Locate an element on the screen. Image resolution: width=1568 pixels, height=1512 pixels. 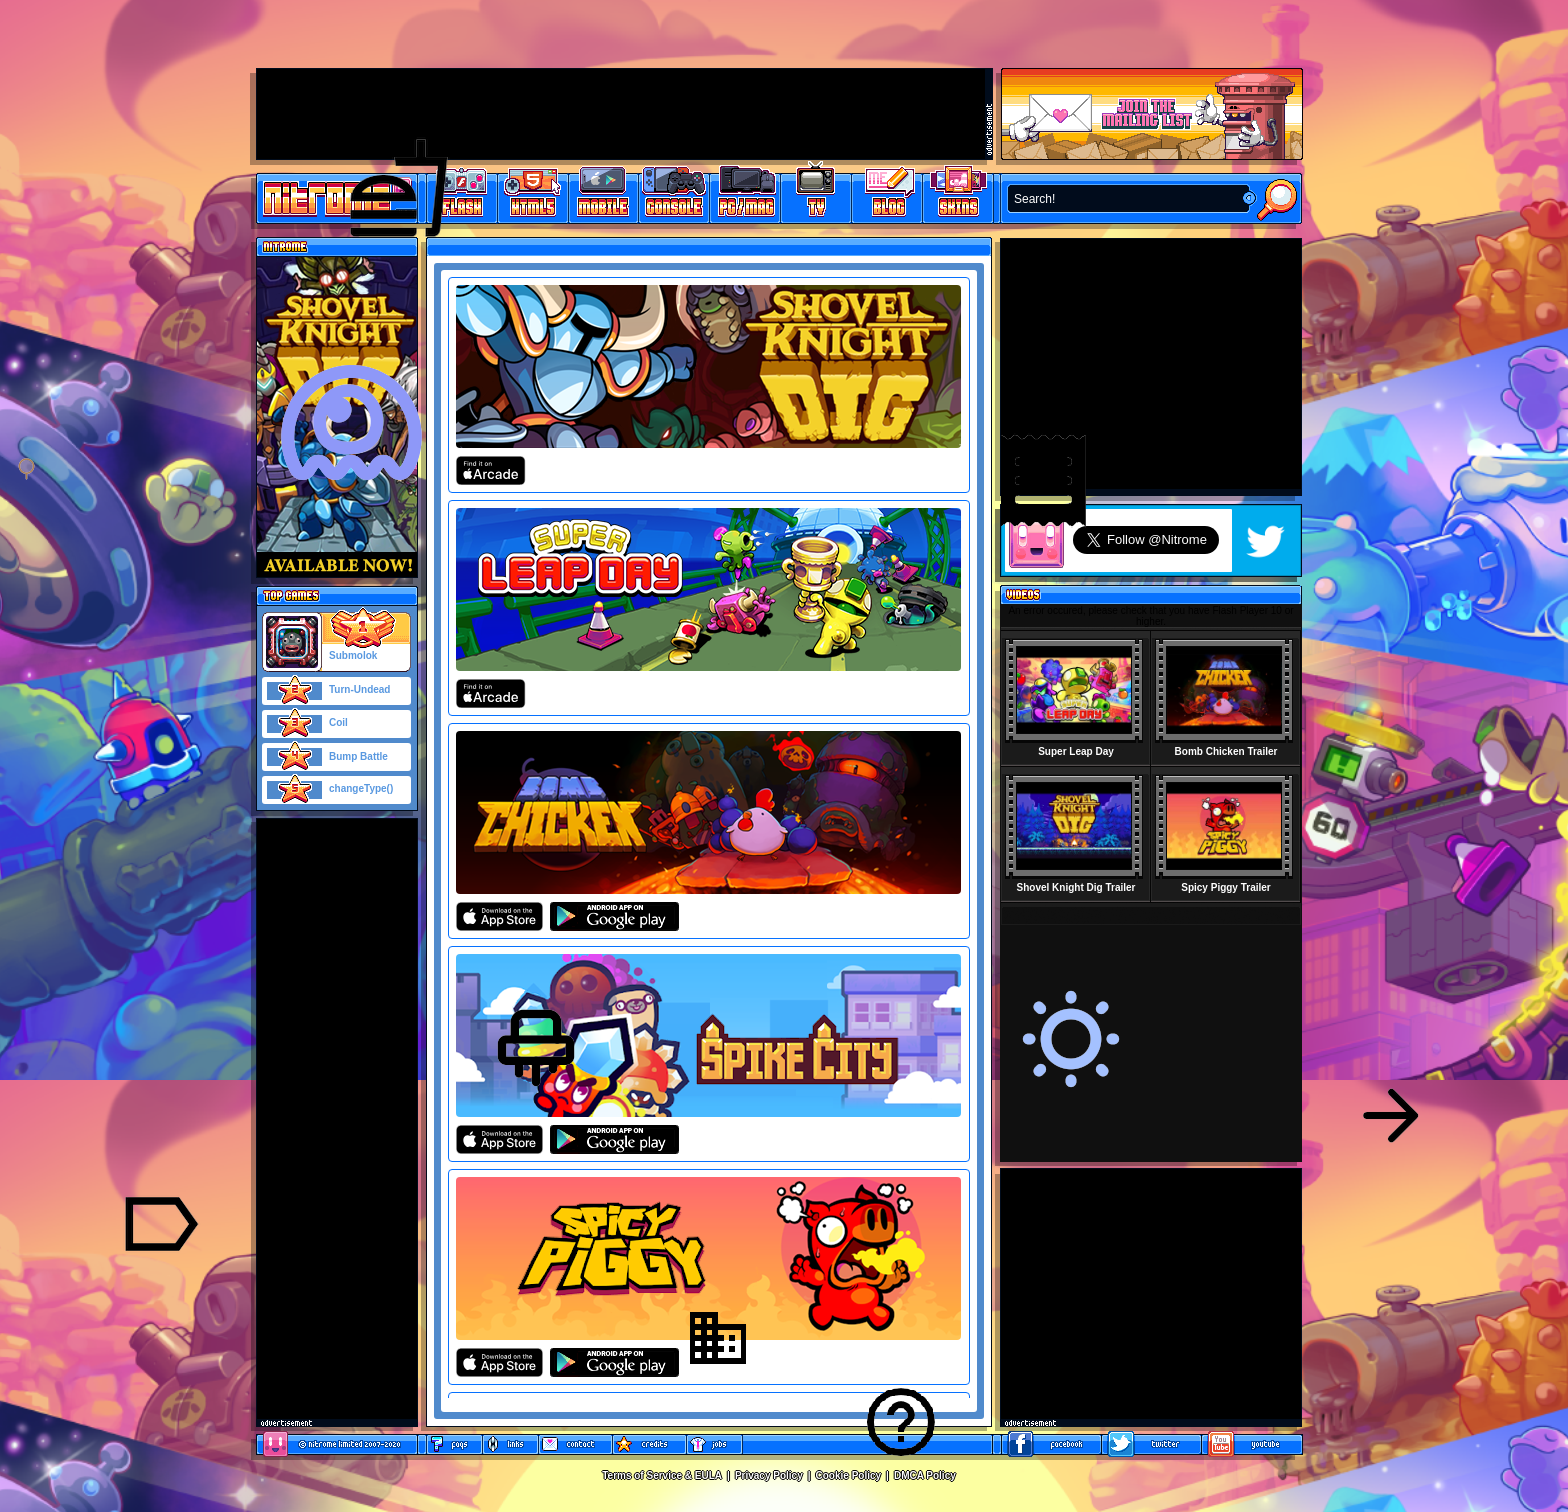
shred or permanently delete a document is located at coordinates (536, 1048).